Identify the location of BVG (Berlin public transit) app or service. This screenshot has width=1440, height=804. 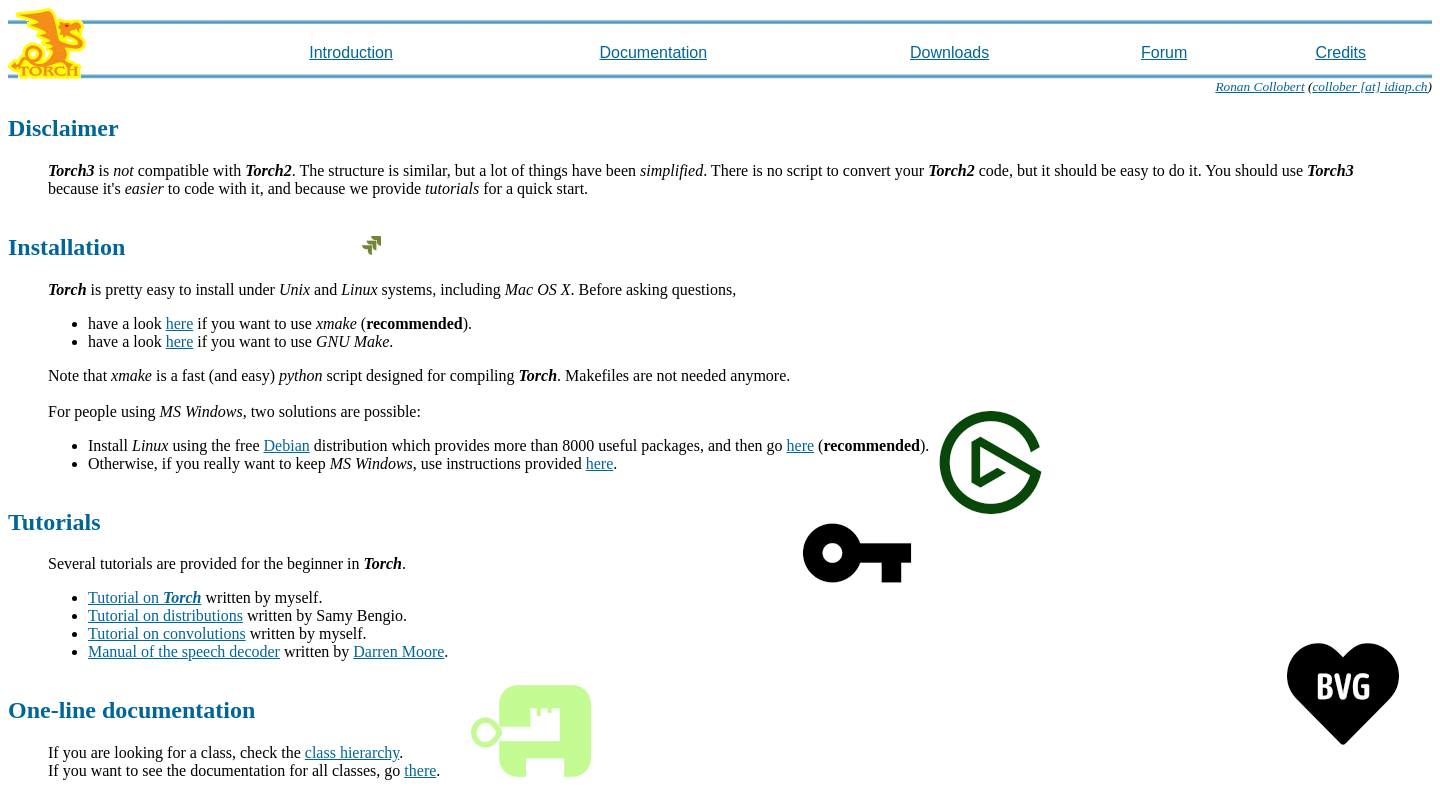
(1343, 694).